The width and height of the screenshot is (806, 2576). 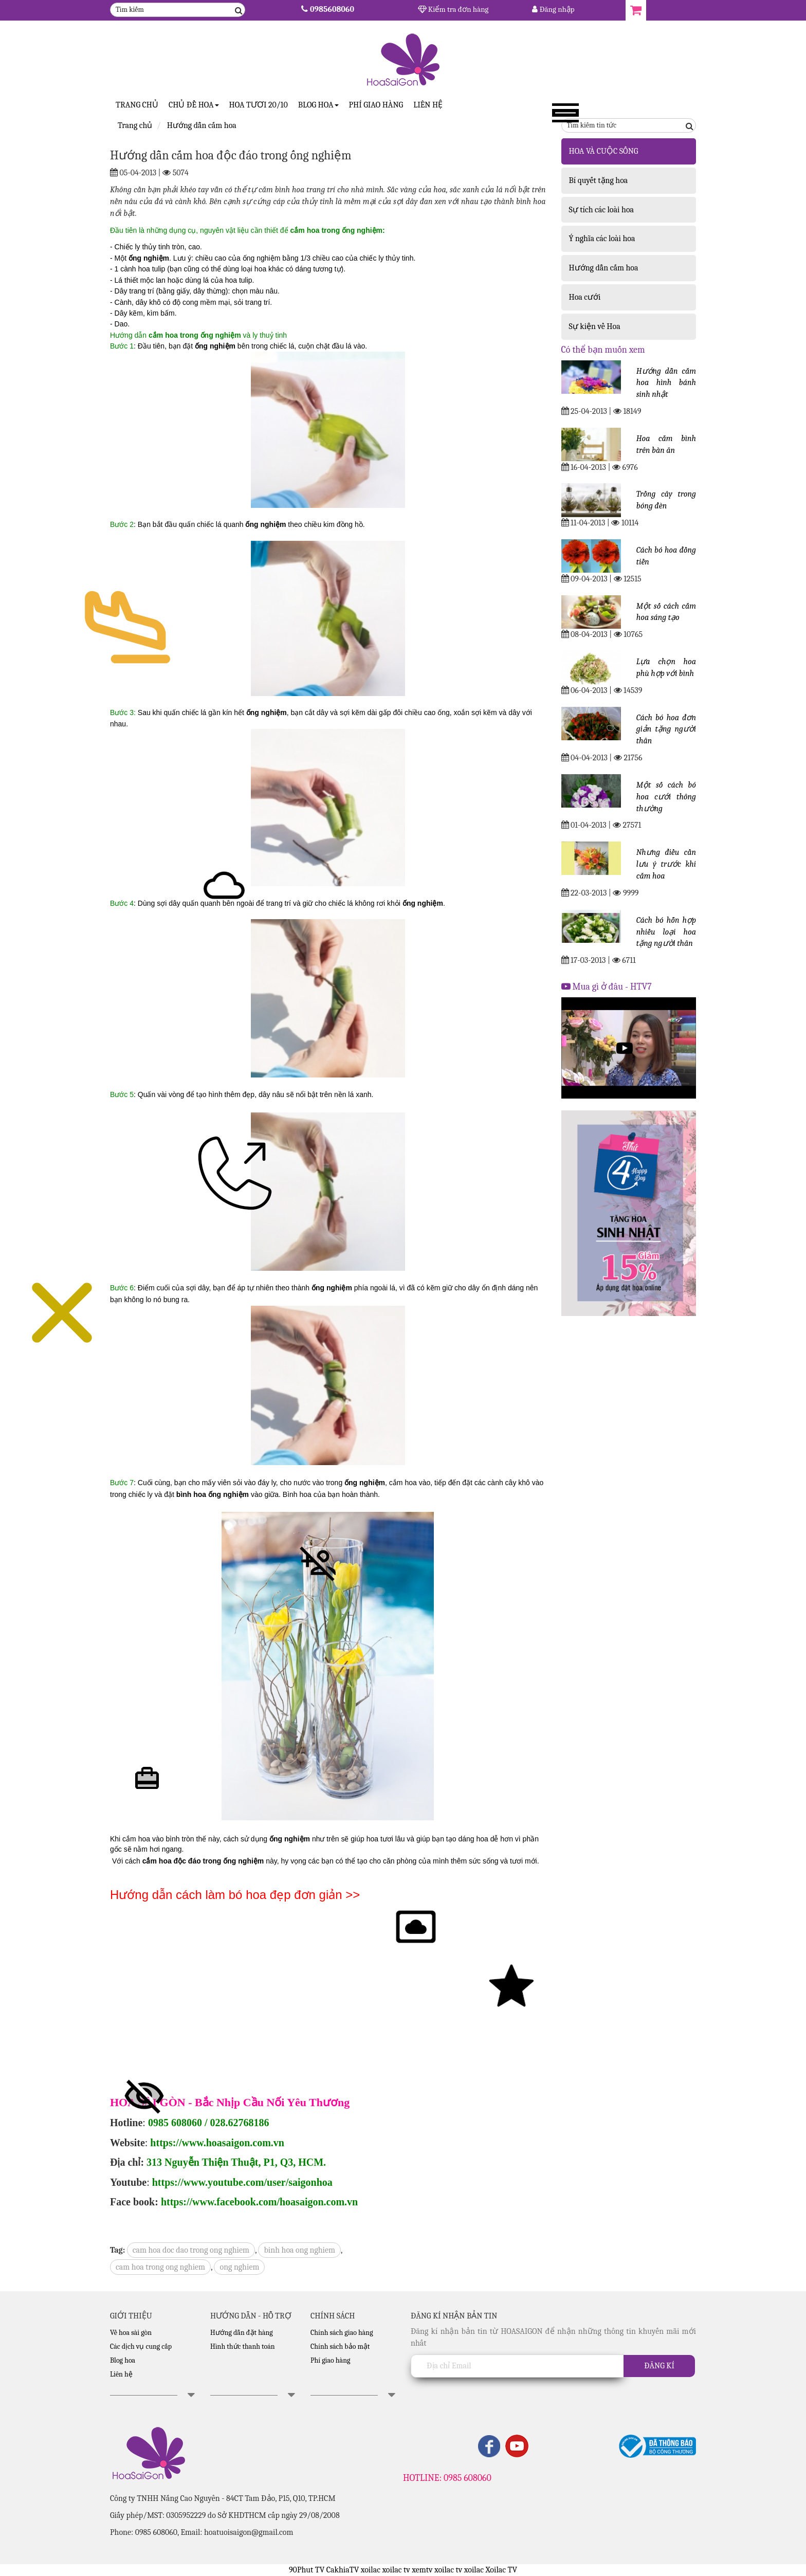 I want to click on access daydream or screen saver settings, so click(x=416, y=1927).